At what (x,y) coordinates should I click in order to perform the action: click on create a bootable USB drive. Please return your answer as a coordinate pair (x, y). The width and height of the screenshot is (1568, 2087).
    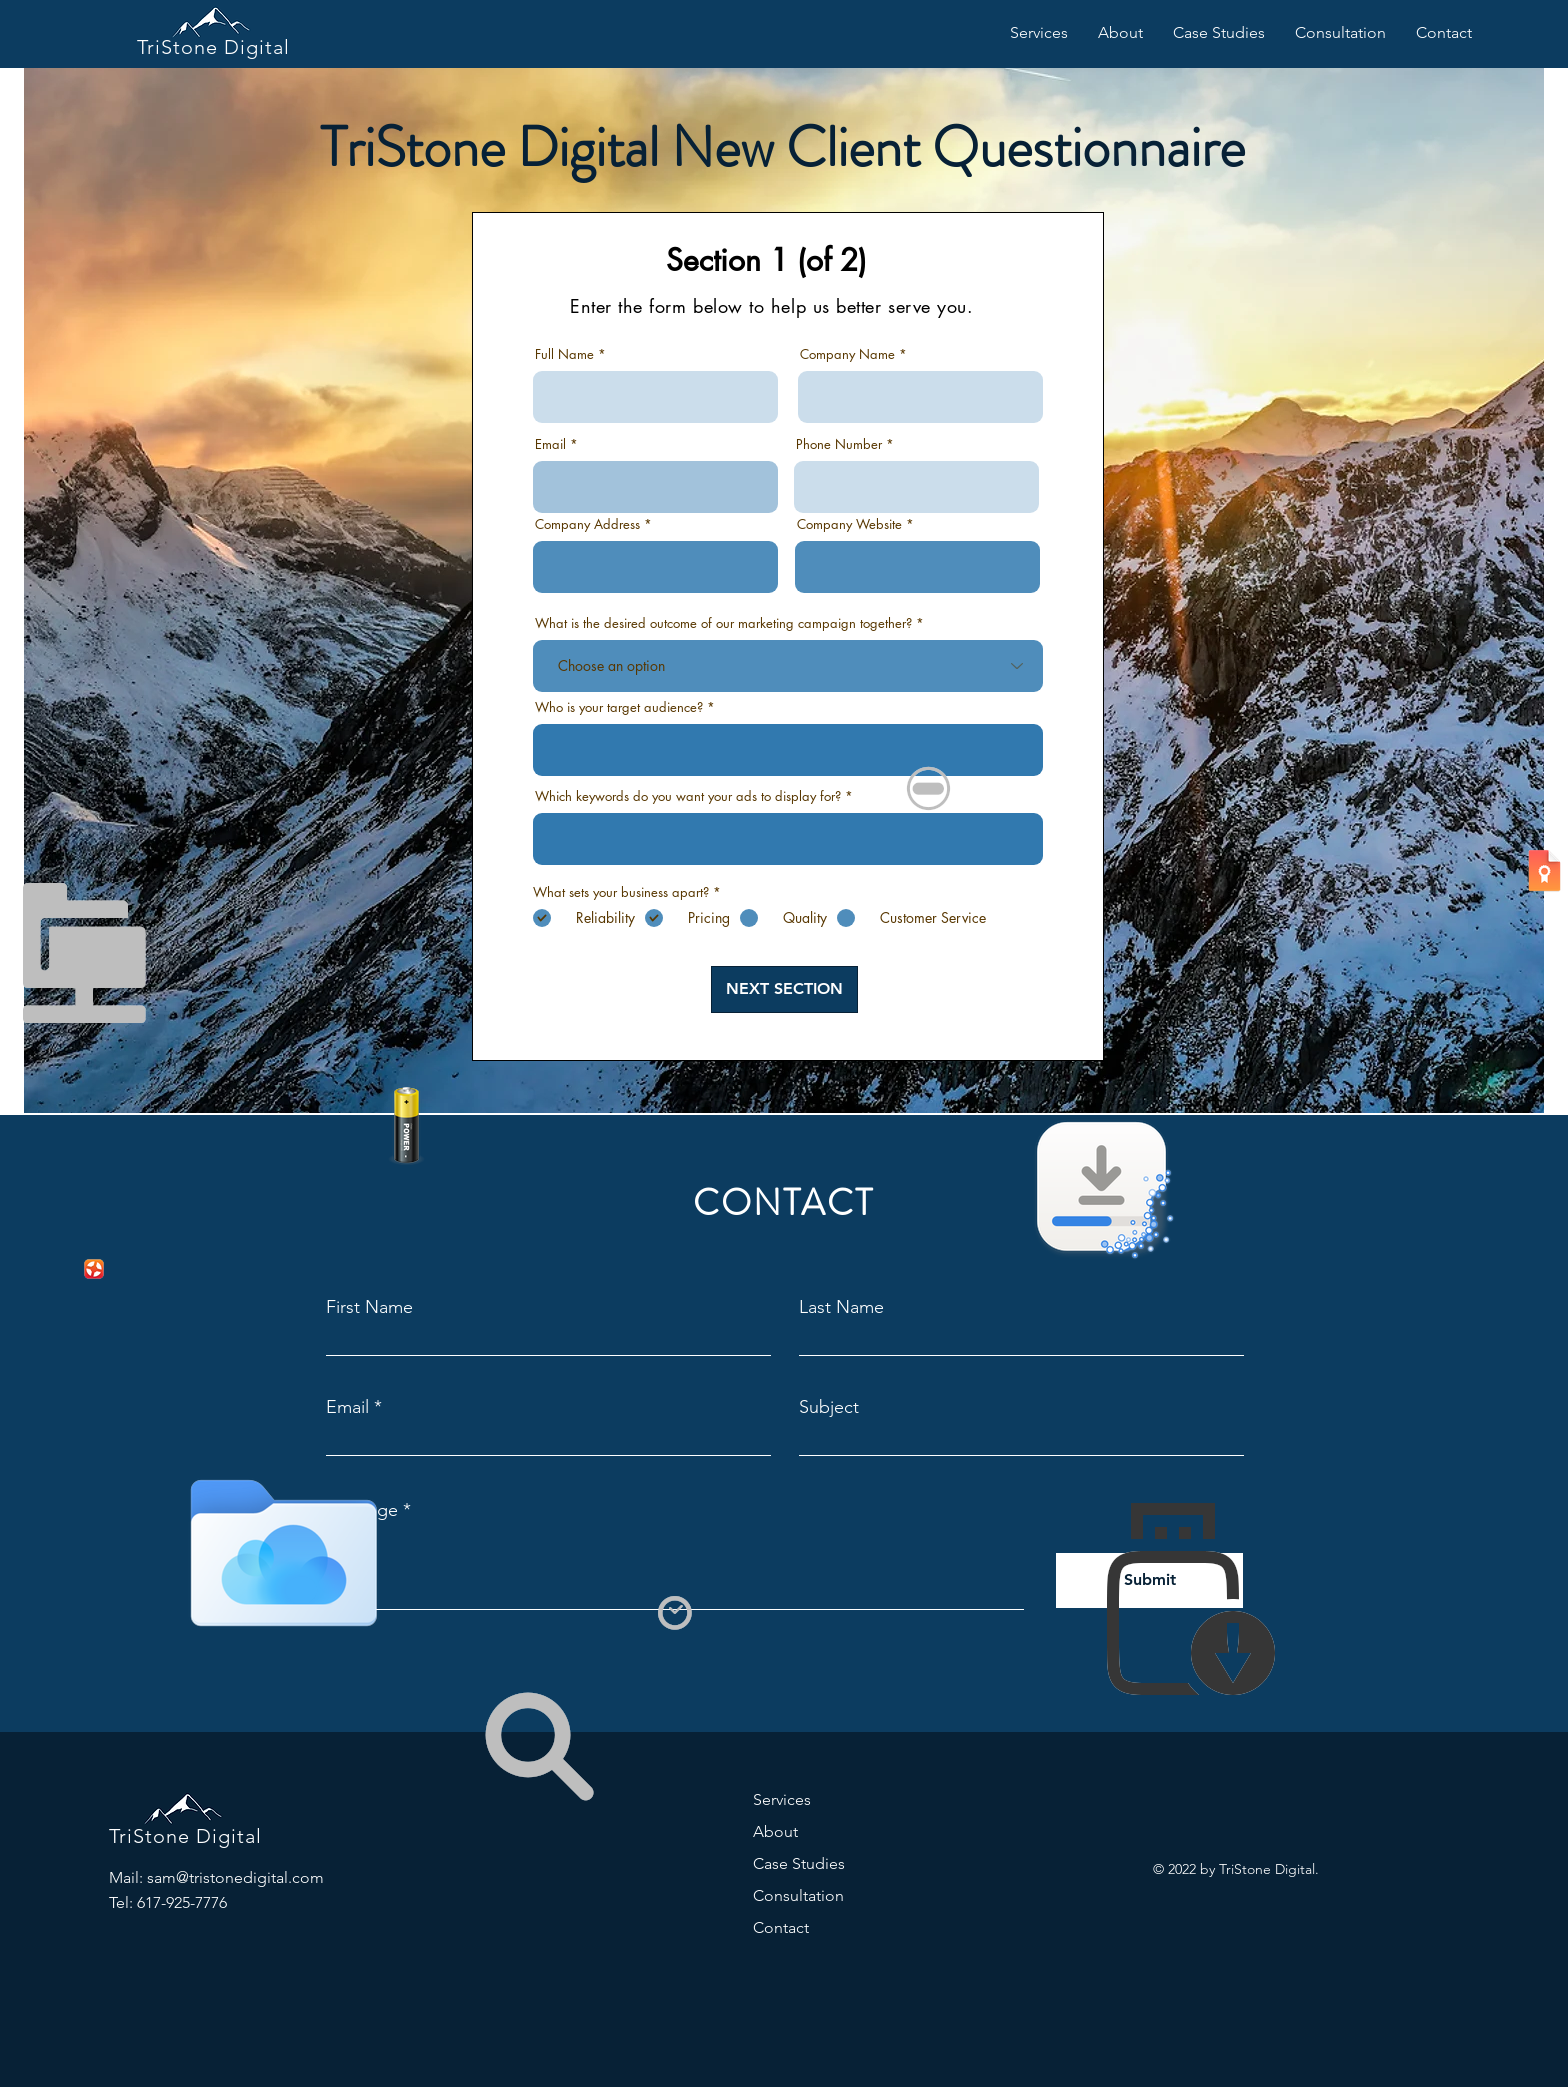
    Looking at the image, I should click on (1179, 1599).